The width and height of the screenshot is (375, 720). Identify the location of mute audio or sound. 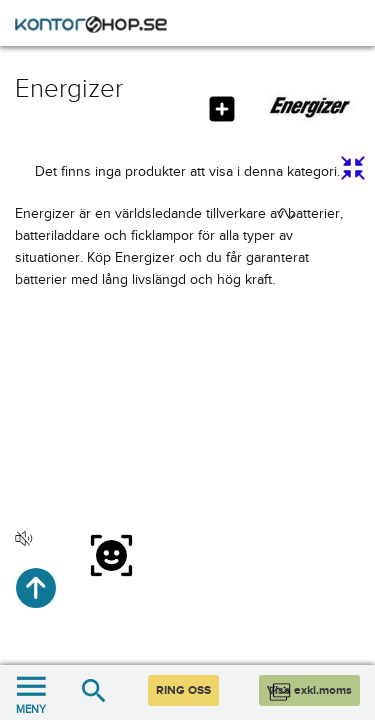
(23, 538).